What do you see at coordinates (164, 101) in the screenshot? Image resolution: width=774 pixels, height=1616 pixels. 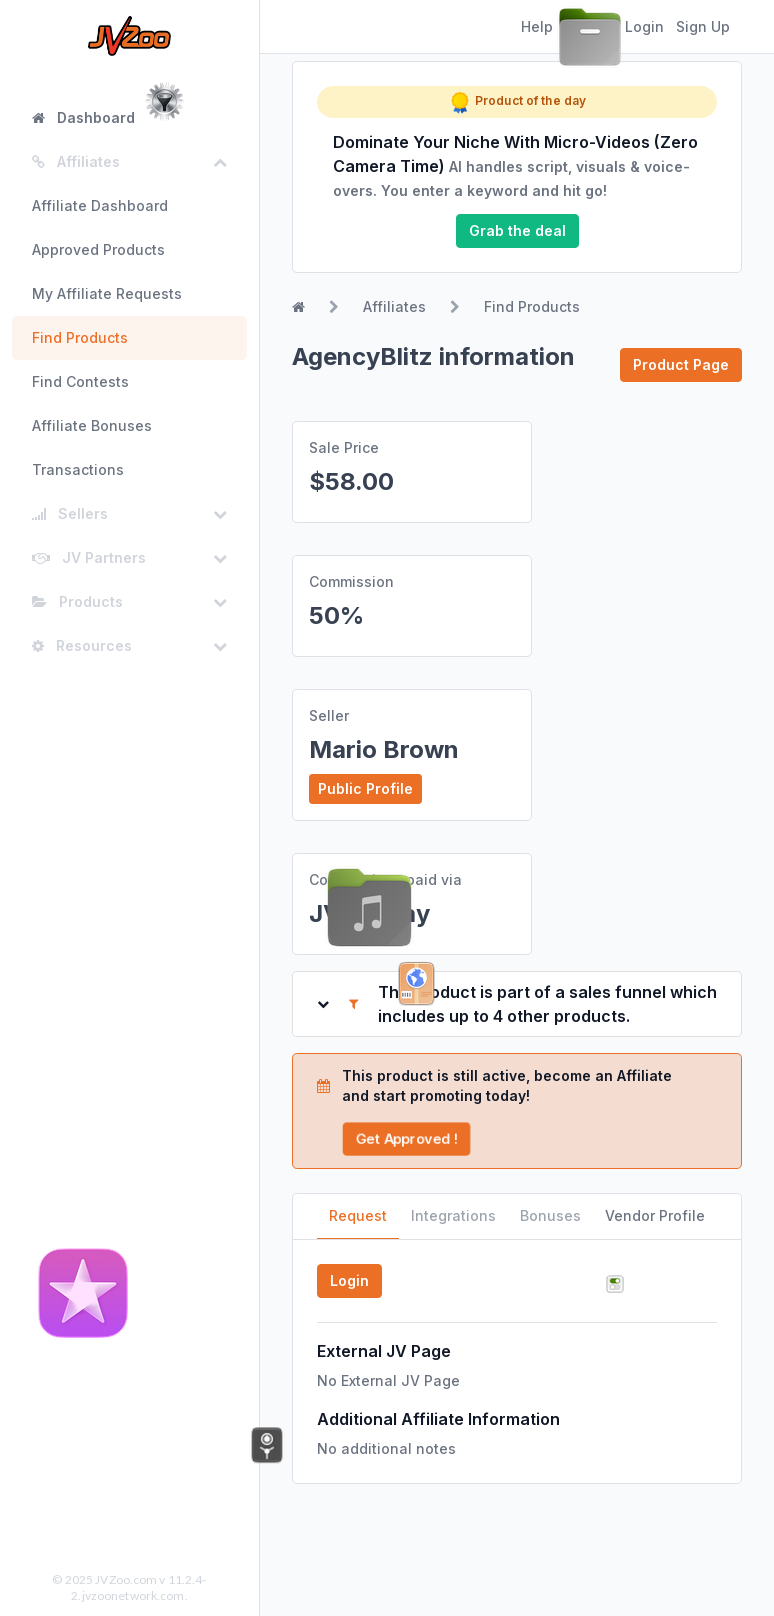 I see `filter or sort media library content` at bounding box center [164, 101].